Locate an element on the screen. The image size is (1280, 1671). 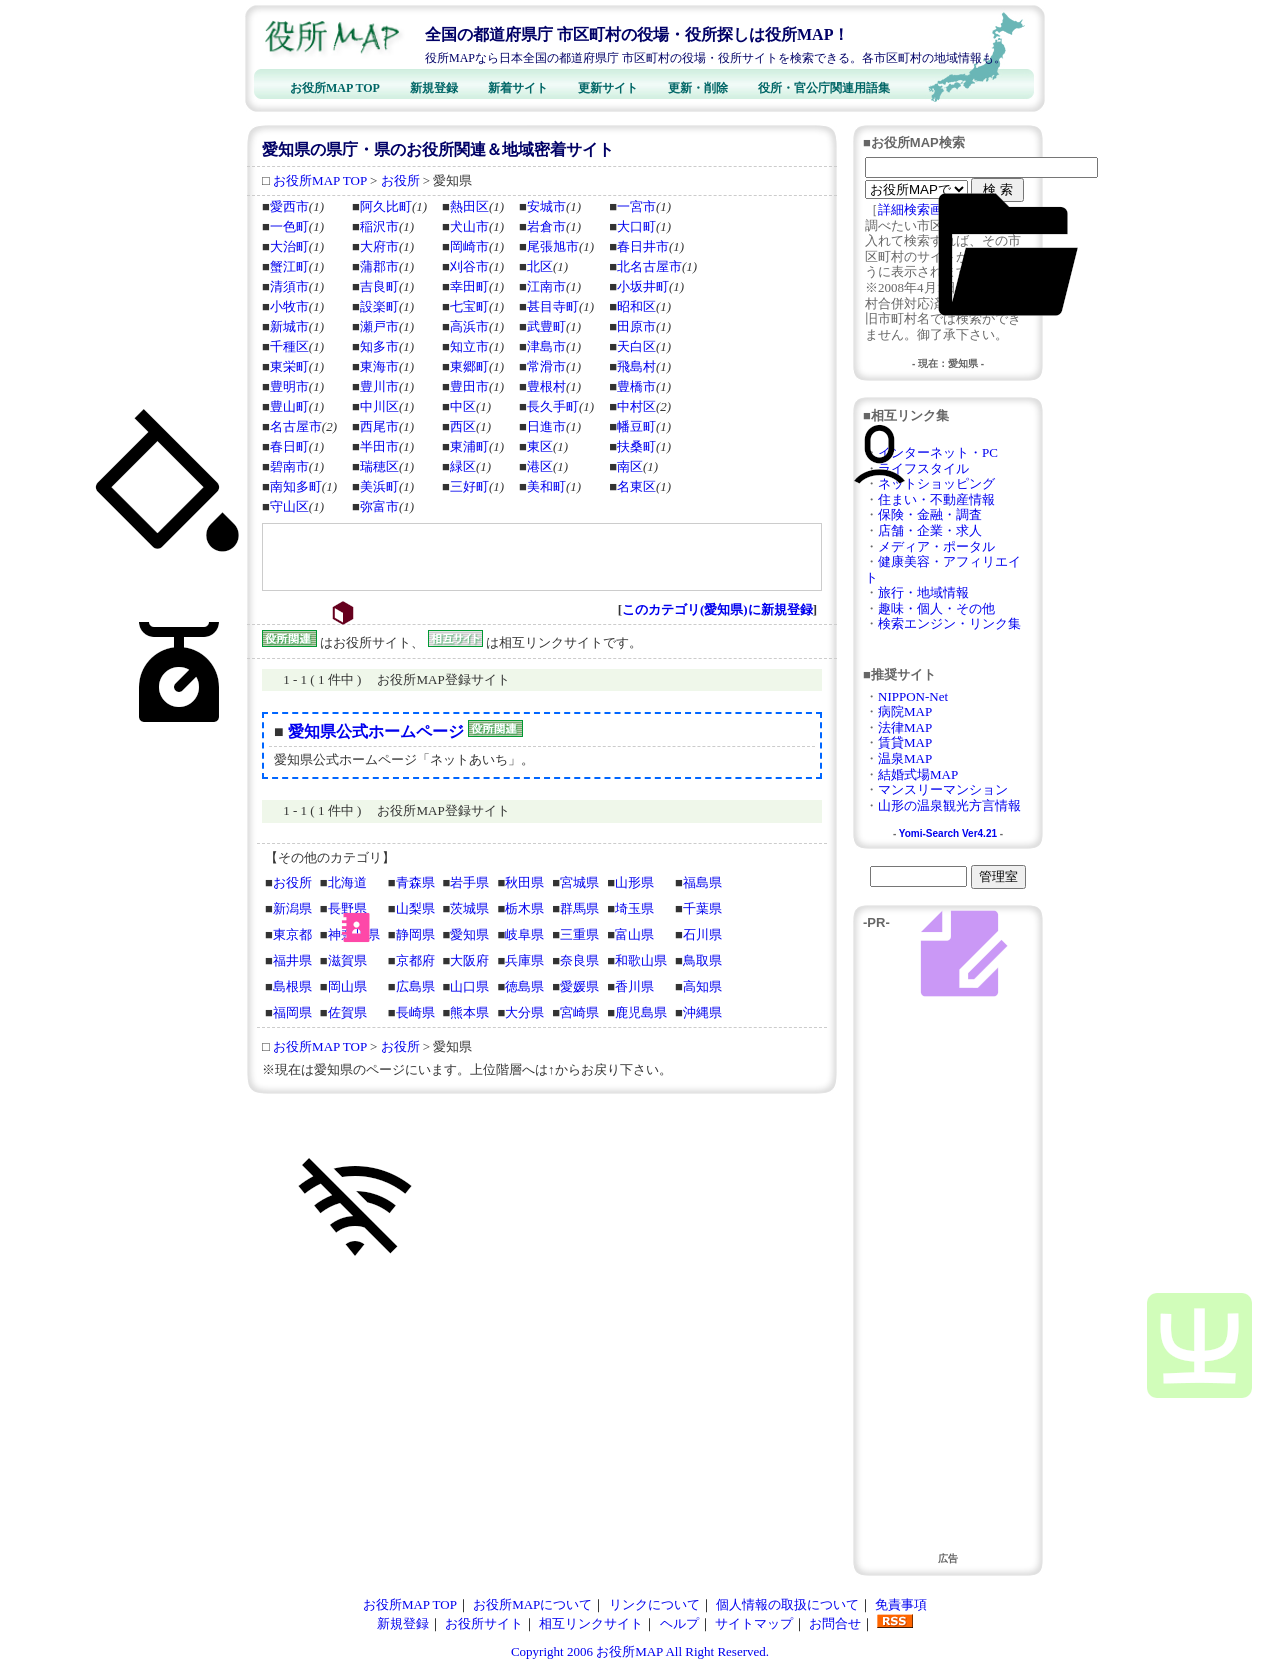
view user profile is located at coordinates (879, 454).